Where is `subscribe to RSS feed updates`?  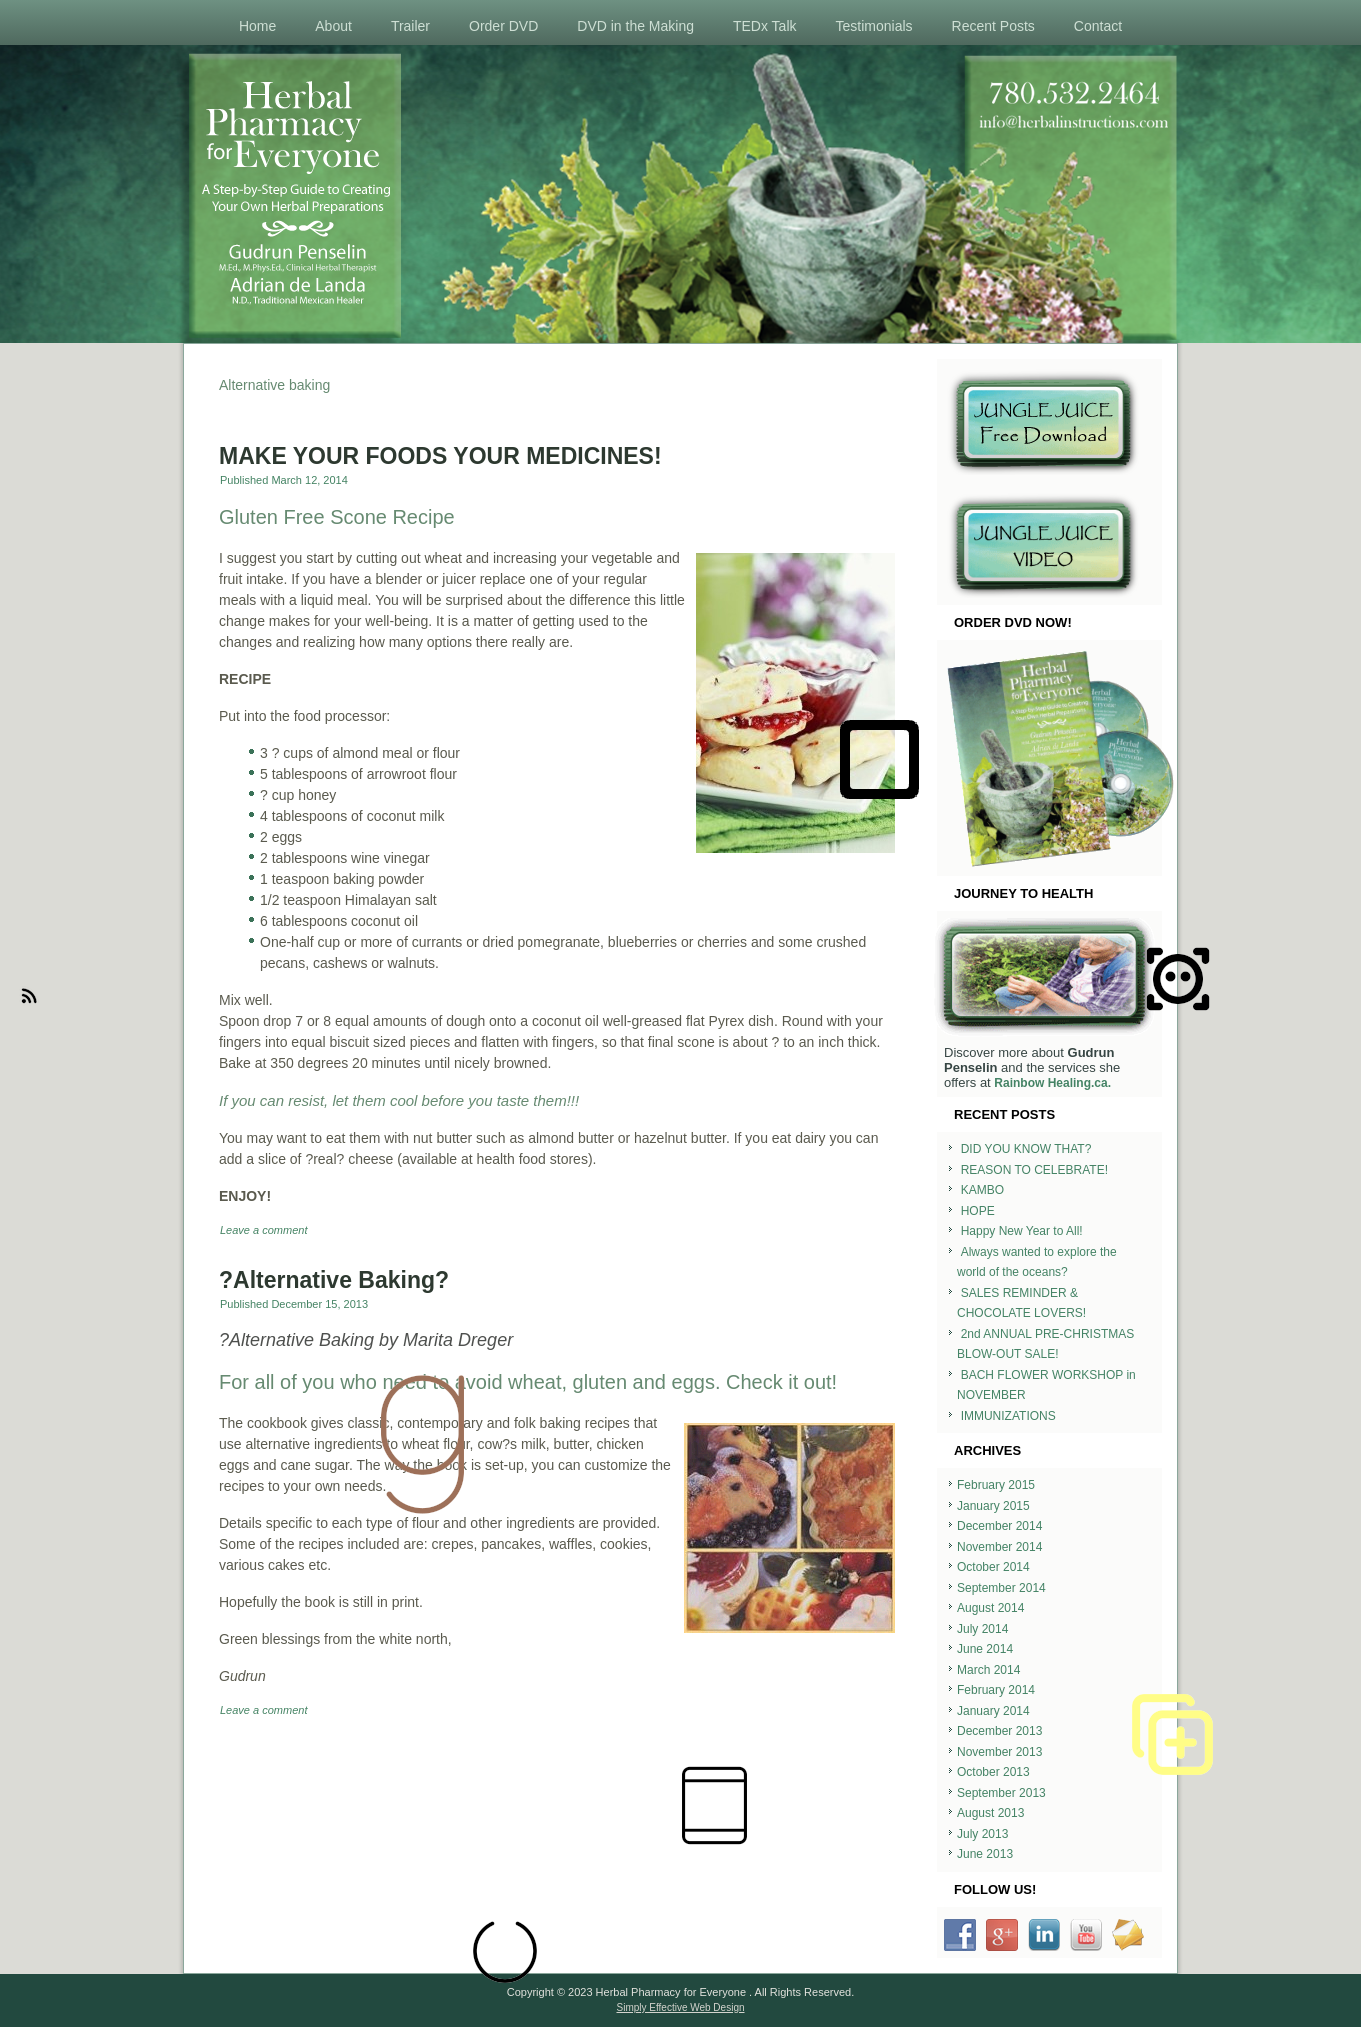 subscribe to RSS feed updates is located at coordinates (29, 995).